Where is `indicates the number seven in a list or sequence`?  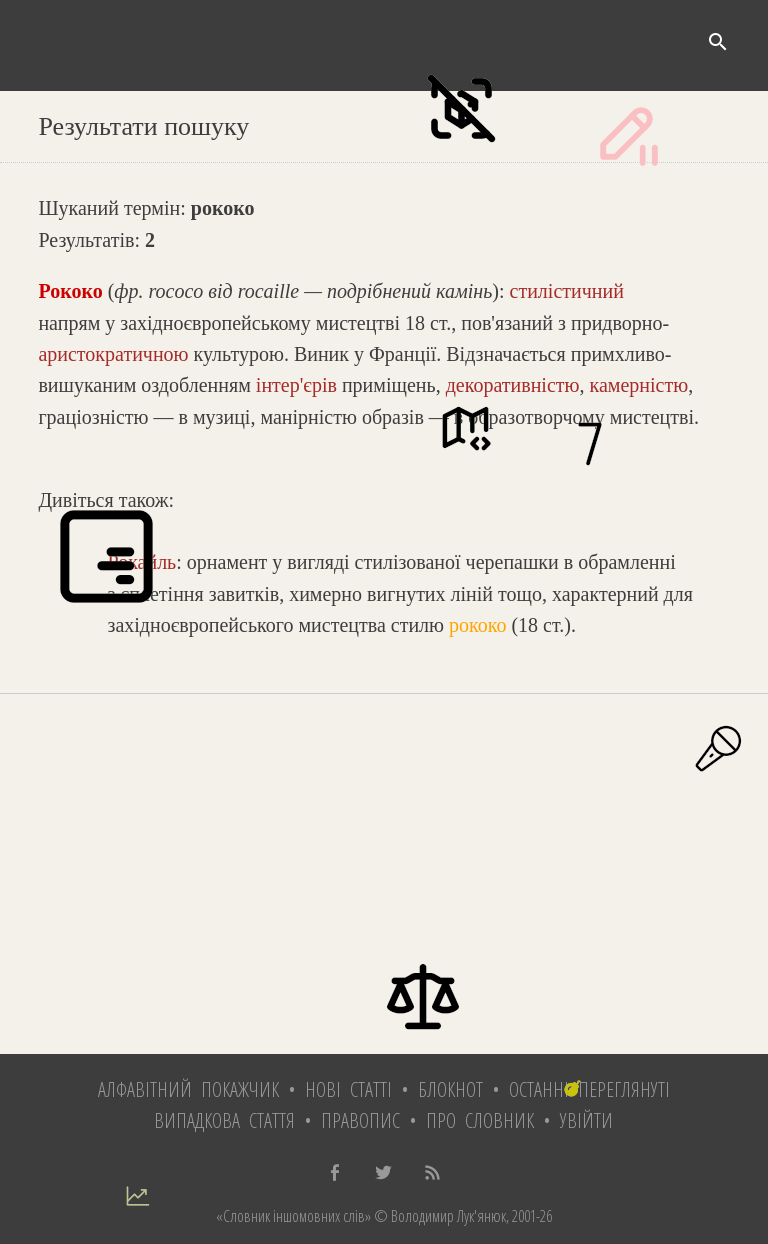
indicates the number seven in a list or sequence is located at coordinates (590, 444).